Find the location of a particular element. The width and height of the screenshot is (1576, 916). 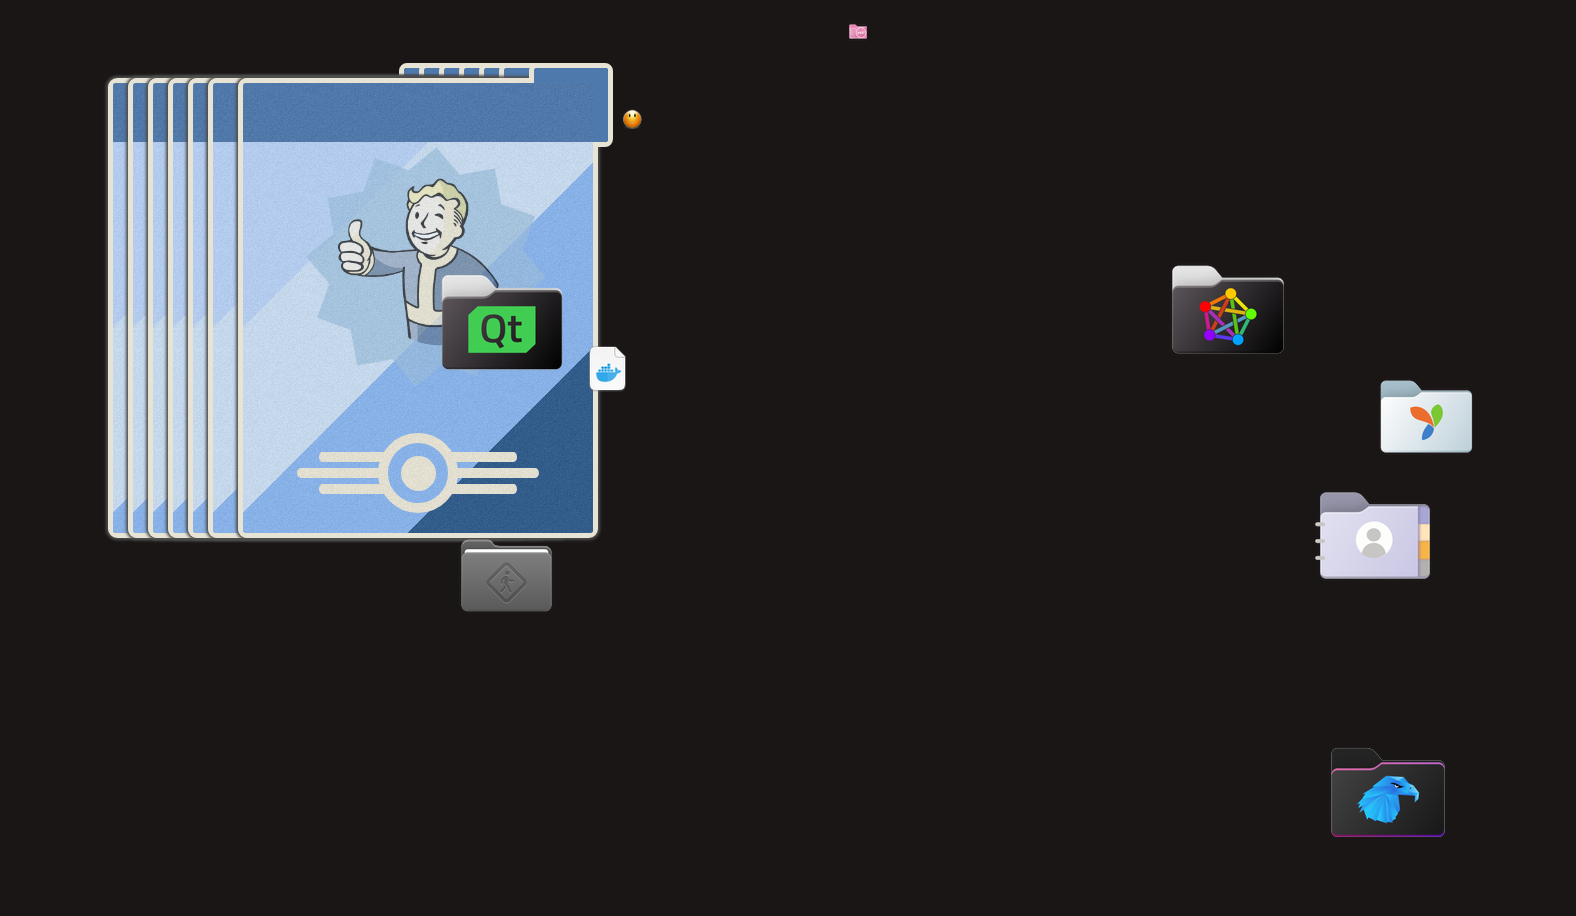

open microsoft contacts folder is located at coordinates (1374, 538).